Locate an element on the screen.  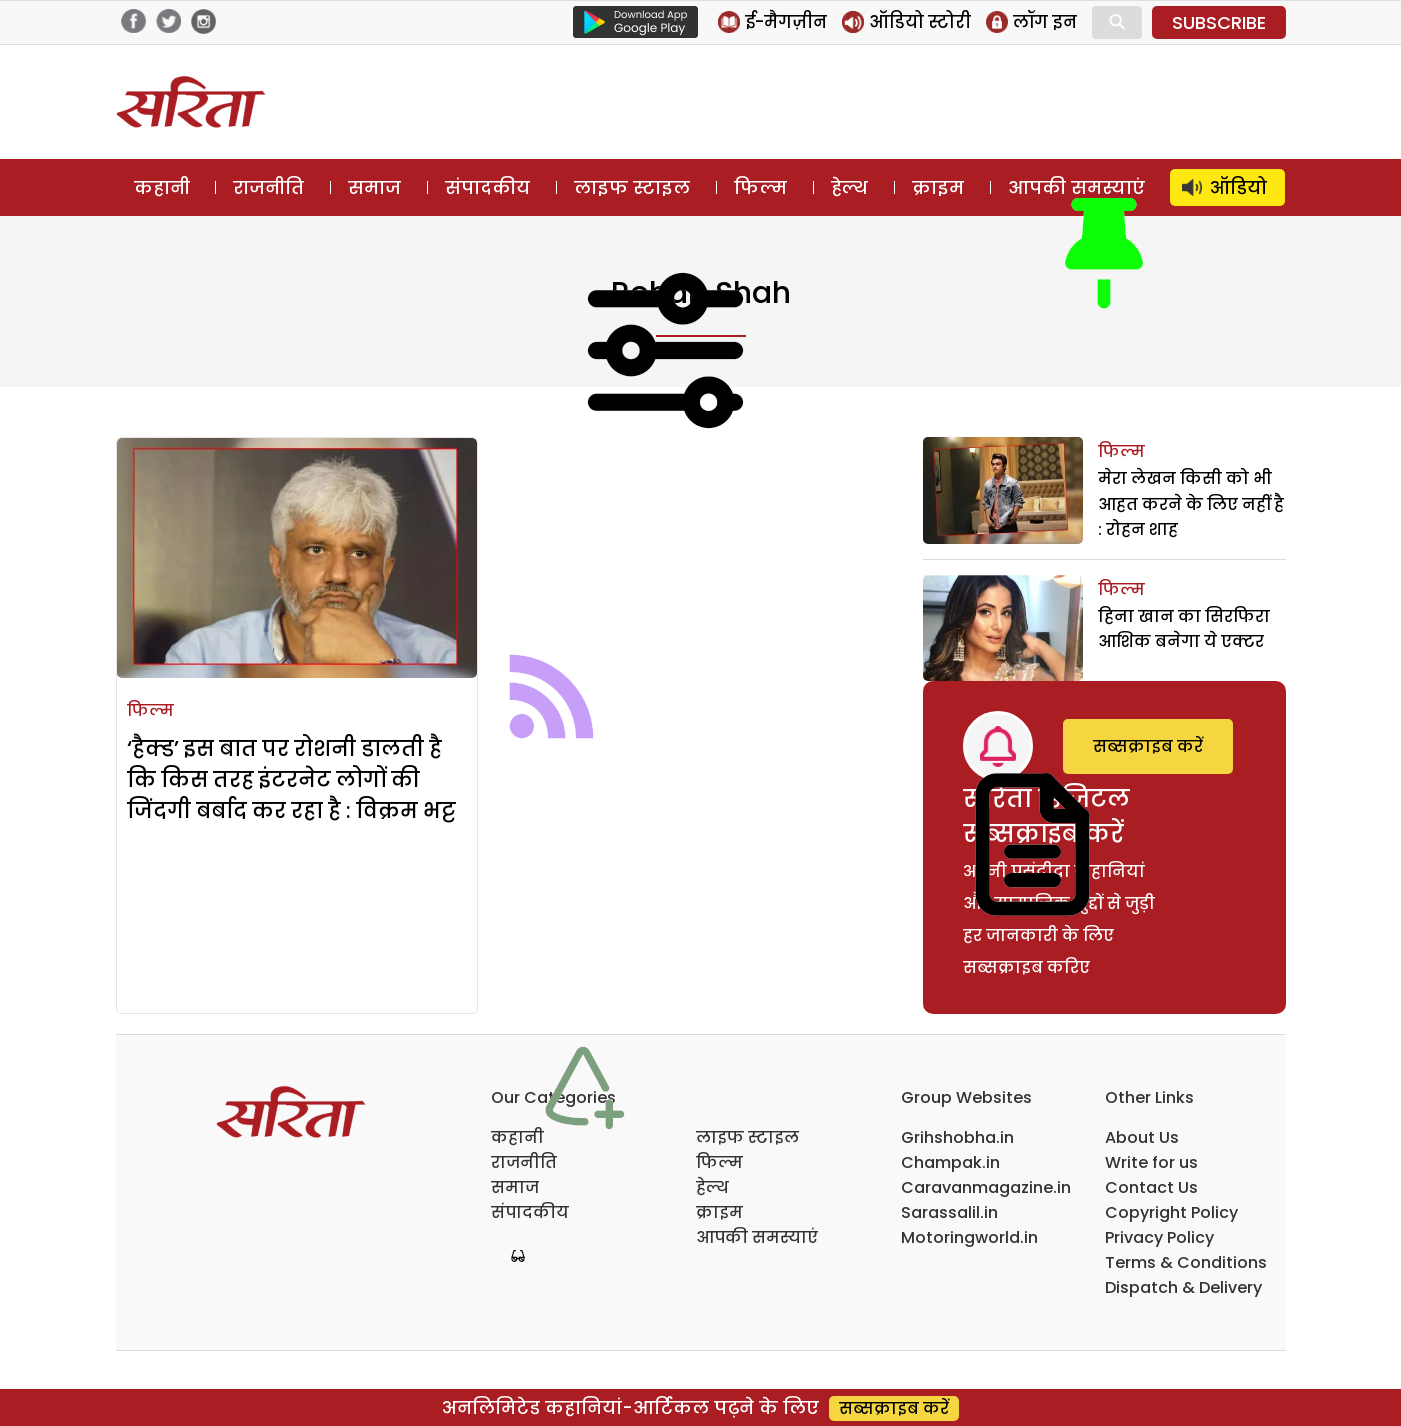
subscribe to RSS feed is located at coordinates (551, 696).